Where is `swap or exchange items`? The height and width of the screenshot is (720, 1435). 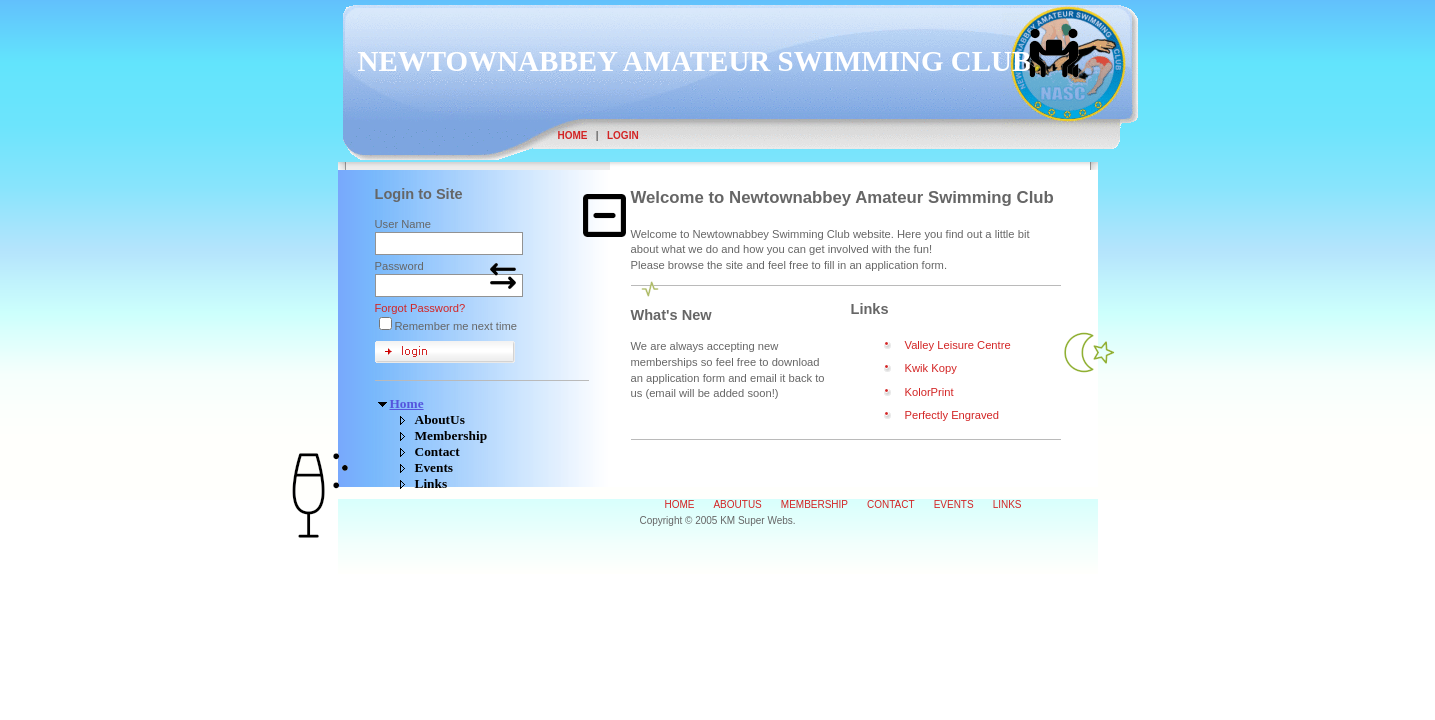
swap or exchange items is located at coordinates (503, 276).